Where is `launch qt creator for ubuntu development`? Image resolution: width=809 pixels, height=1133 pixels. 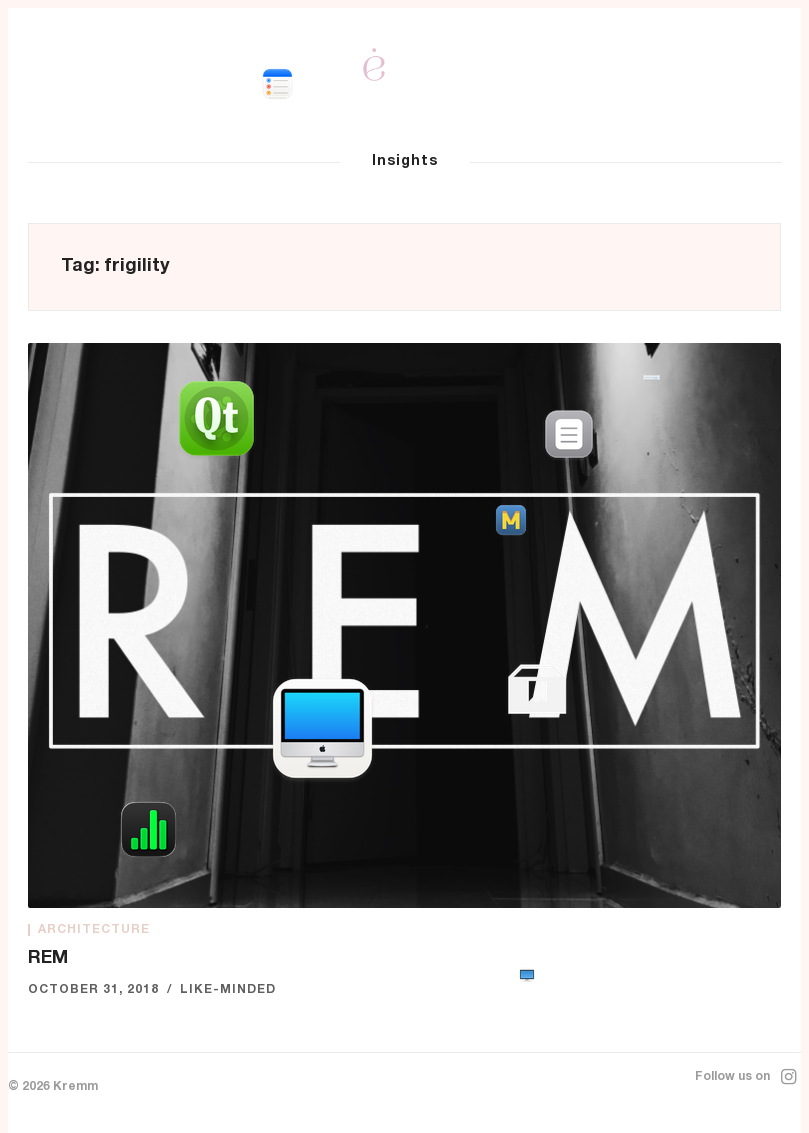 launch qt creator for ubuntu development is located at coordinates (216, 418).